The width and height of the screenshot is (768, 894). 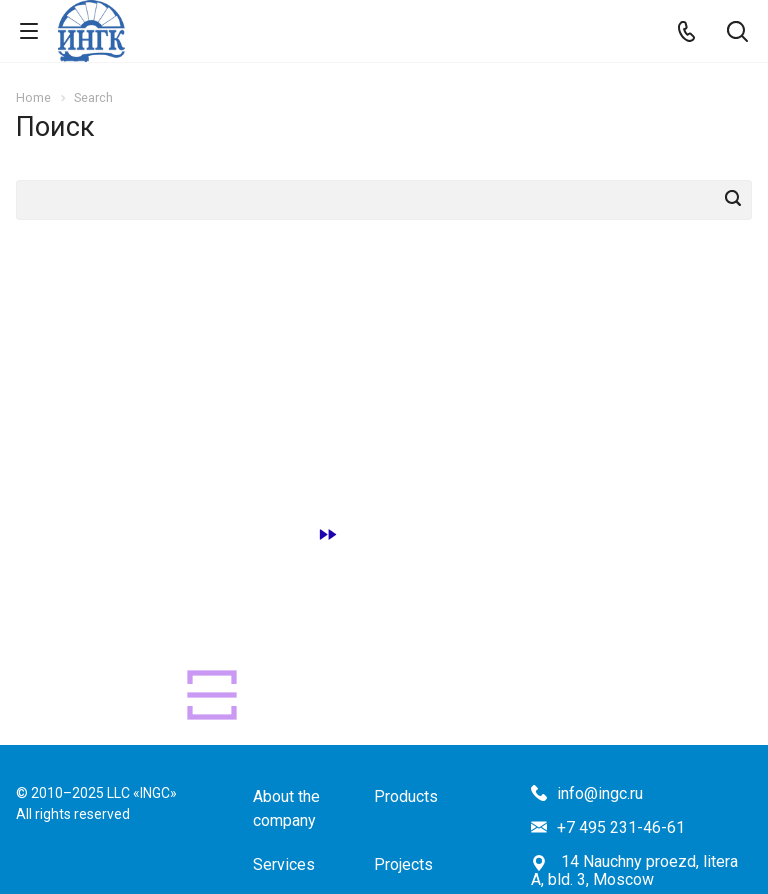 What do you see at coordinates (327, 534) in the screenshot?
I see `fast forward media playback` at bounding box center [327, 534].